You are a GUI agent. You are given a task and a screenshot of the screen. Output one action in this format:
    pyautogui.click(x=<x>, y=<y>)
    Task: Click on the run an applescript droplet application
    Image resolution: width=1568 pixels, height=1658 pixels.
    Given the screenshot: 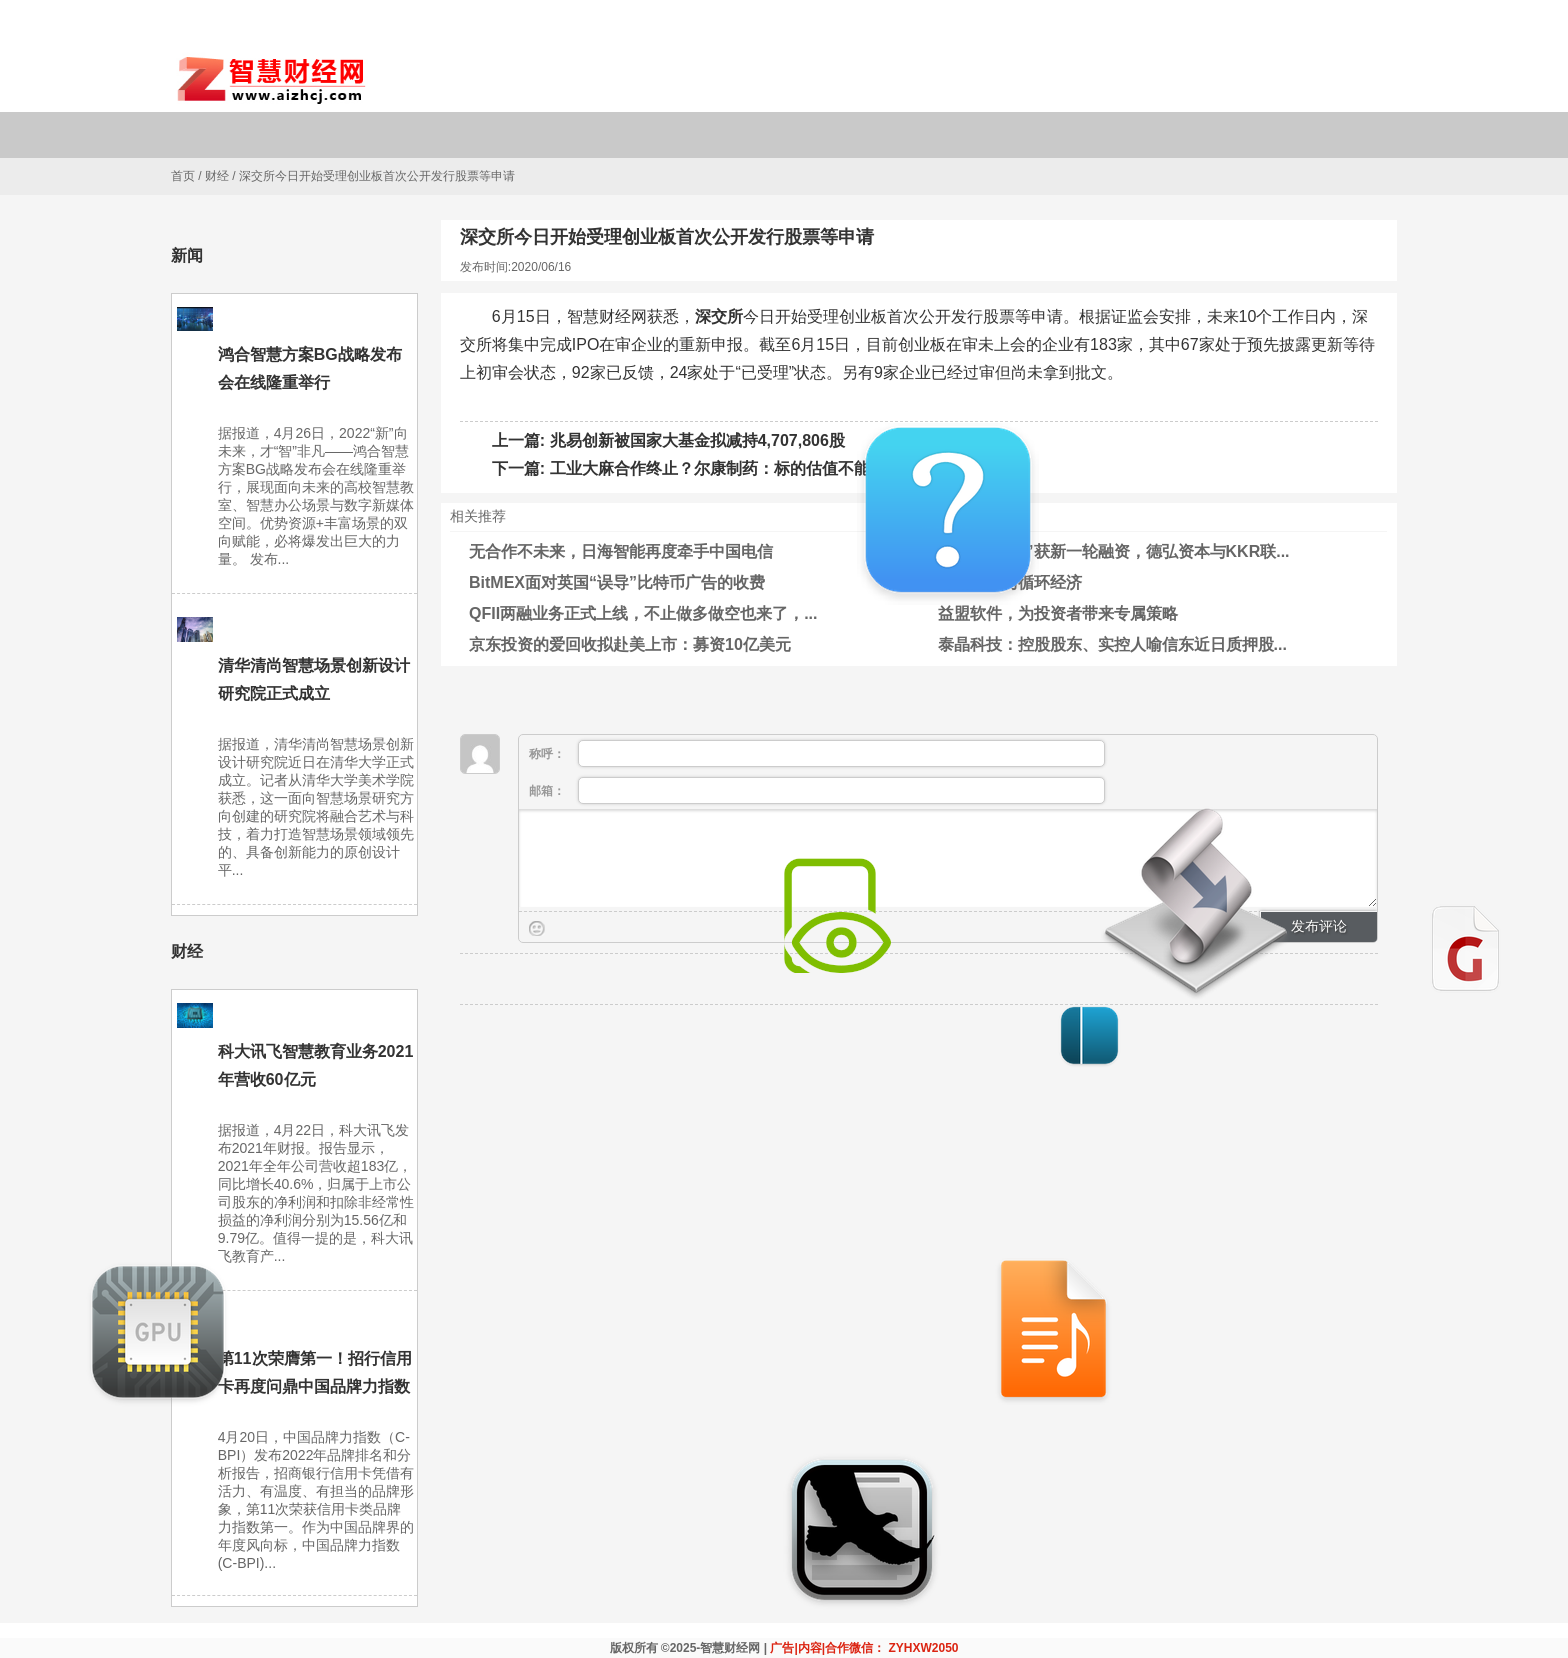 What is the action you would take?
    pyautogui.click(x=1195, y=899)
    